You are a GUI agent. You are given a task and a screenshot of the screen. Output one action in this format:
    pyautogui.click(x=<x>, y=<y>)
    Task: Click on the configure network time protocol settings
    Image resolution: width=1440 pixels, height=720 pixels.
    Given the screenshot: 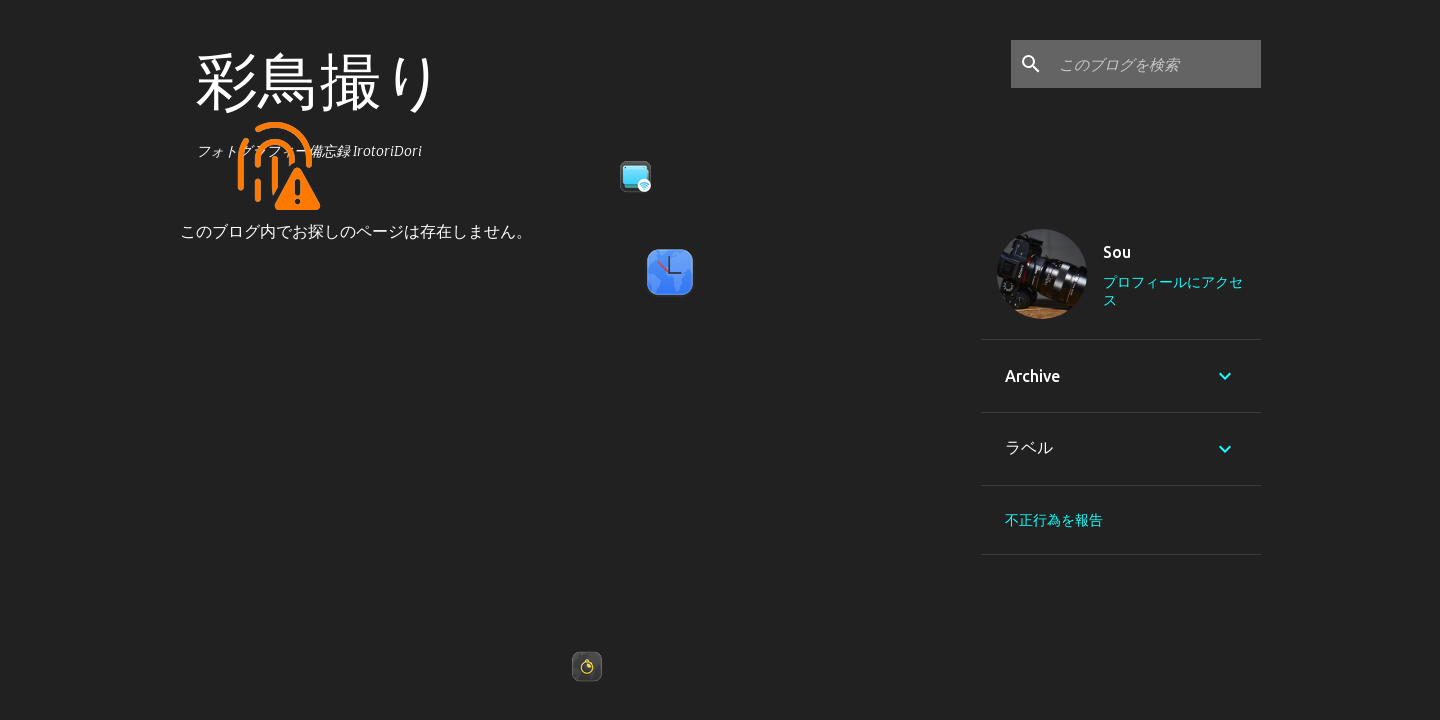 What is the action you would take?
    pyautogui.click(x=670, y=273)
    